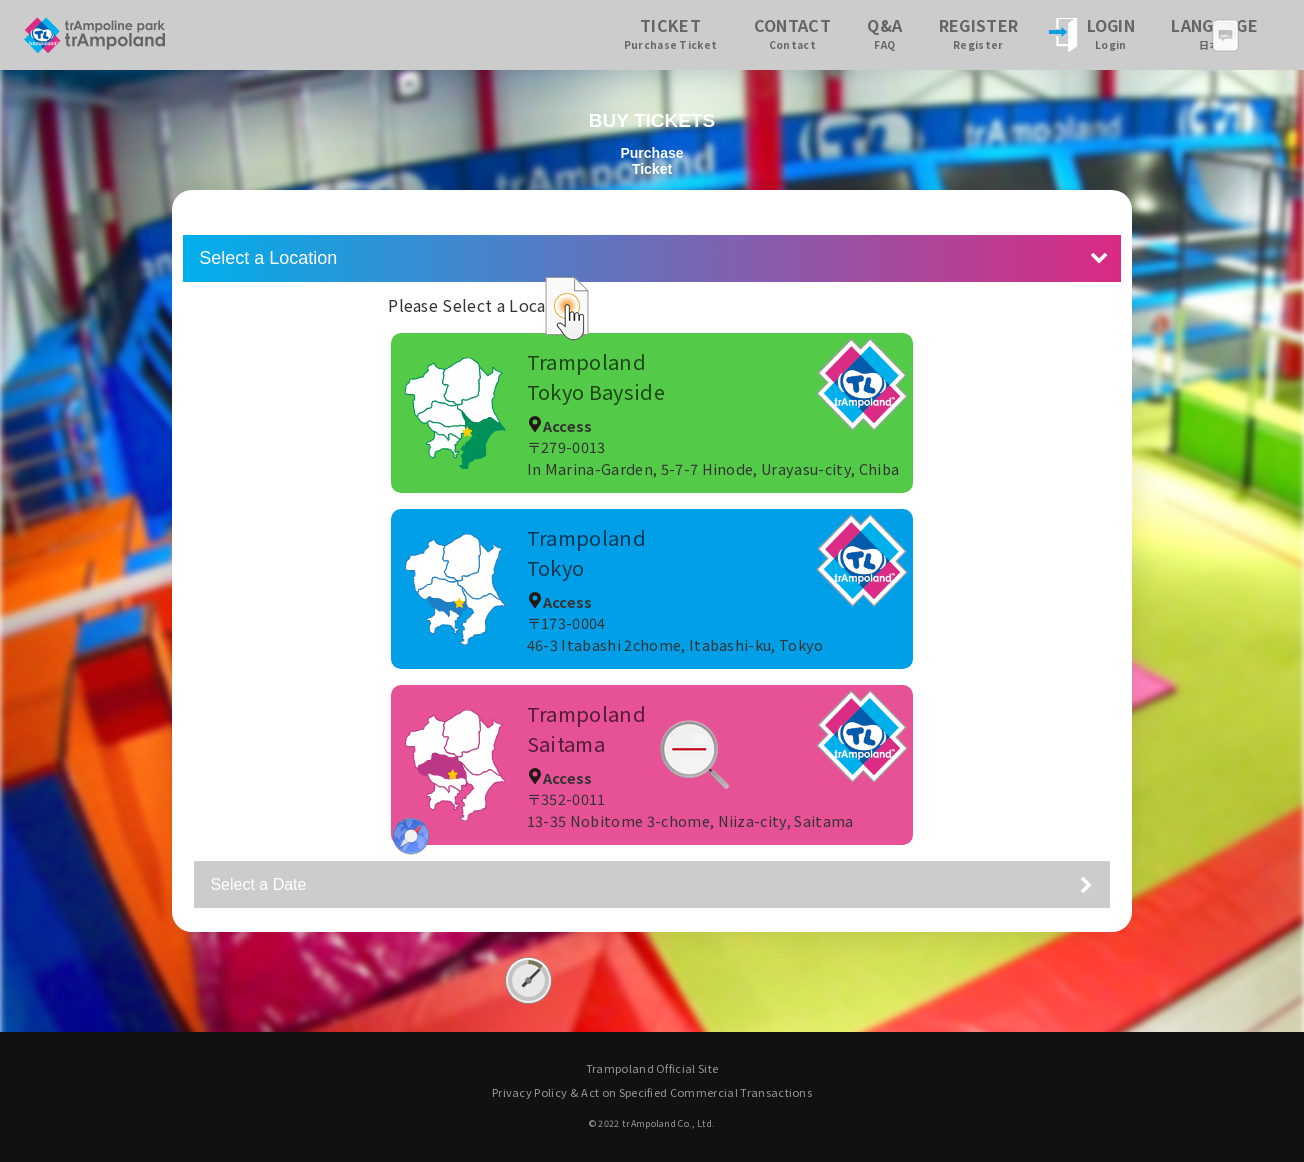  What do you see at coordinates (1225, 35) in the screenshot?
I see `subrip subtitle file (.srt)` at bounding box center [1225, 35].